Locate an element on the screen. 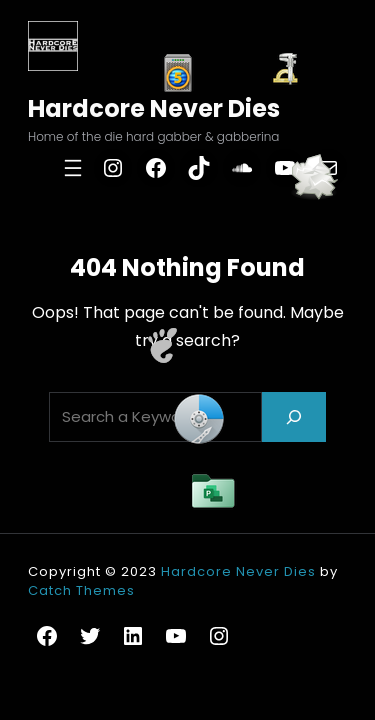 The width and height of the screenshot is (375, 720). open engineering applications is located at coordinates (286, 69).